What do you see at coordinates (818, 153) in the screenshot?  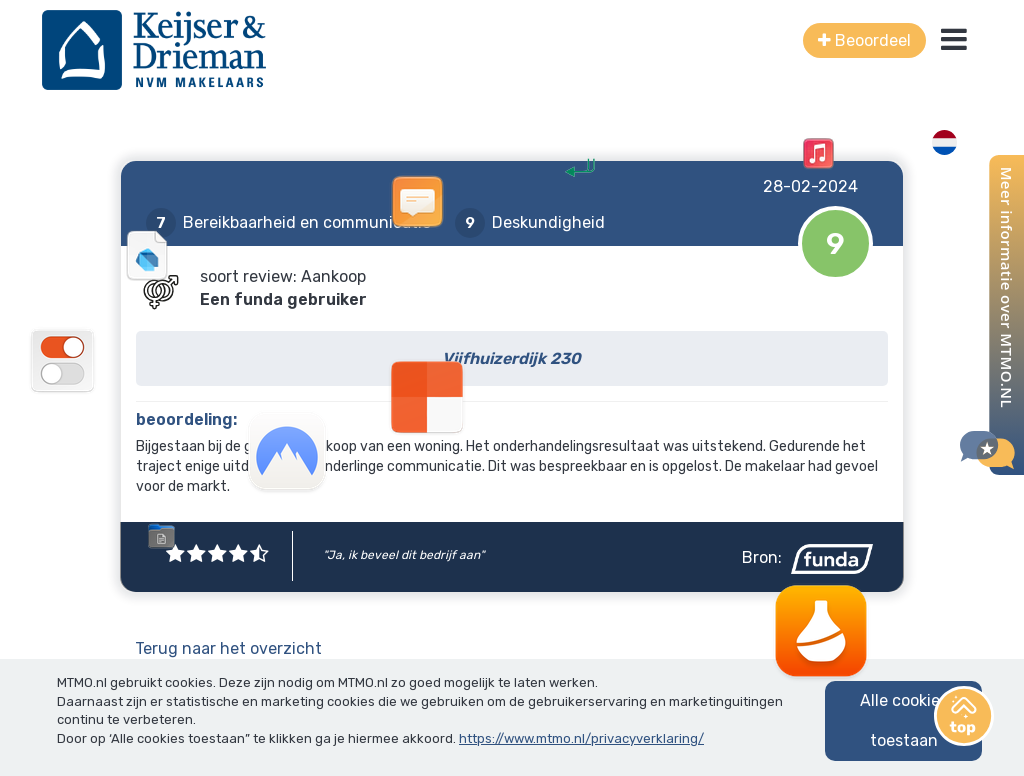 I see `open the music player app` at bounding box center [818, 153].